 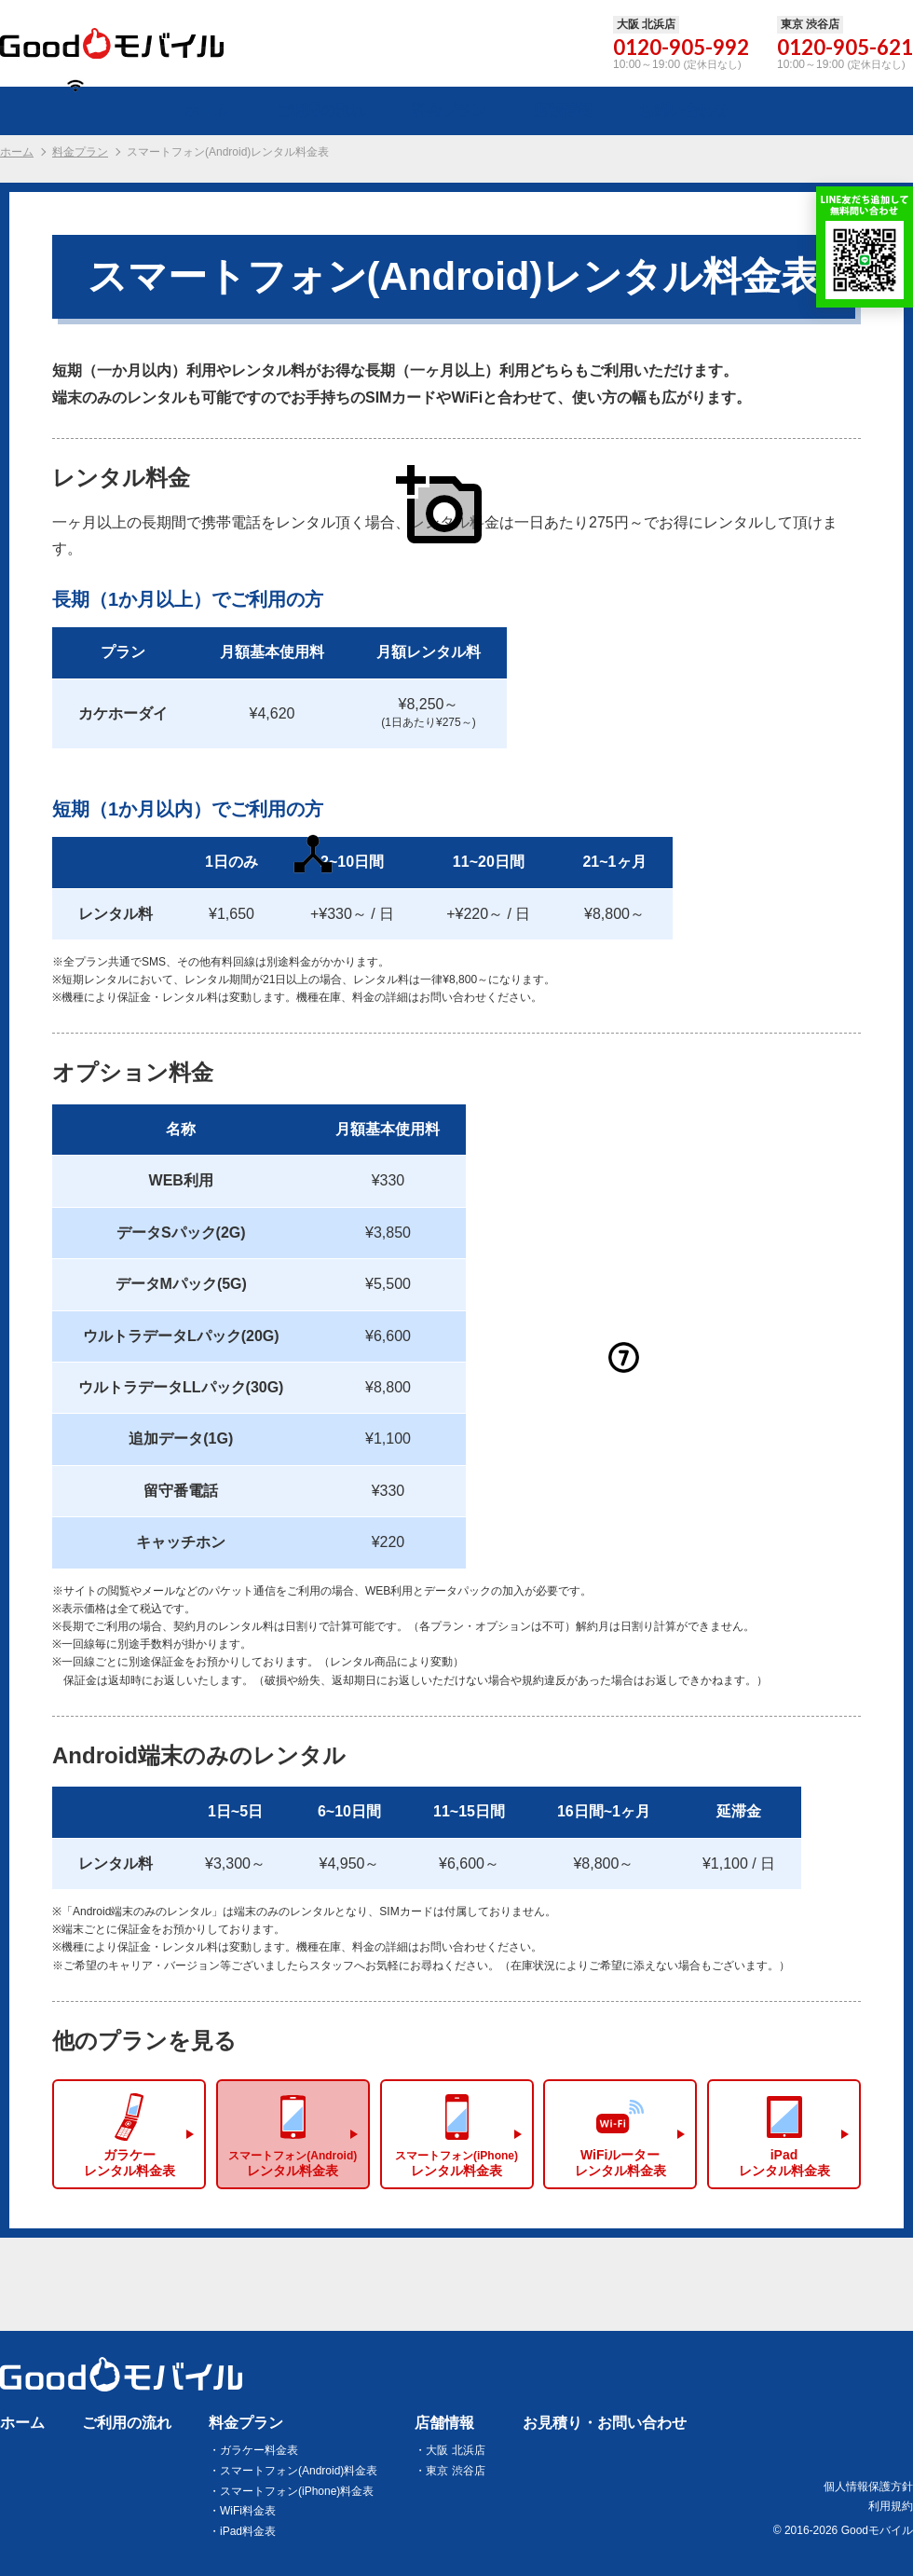 What do you see at coordinates (75, 86) in the screenshot?
I see `indicates active wifi connection` at bounding box center [75, 86].